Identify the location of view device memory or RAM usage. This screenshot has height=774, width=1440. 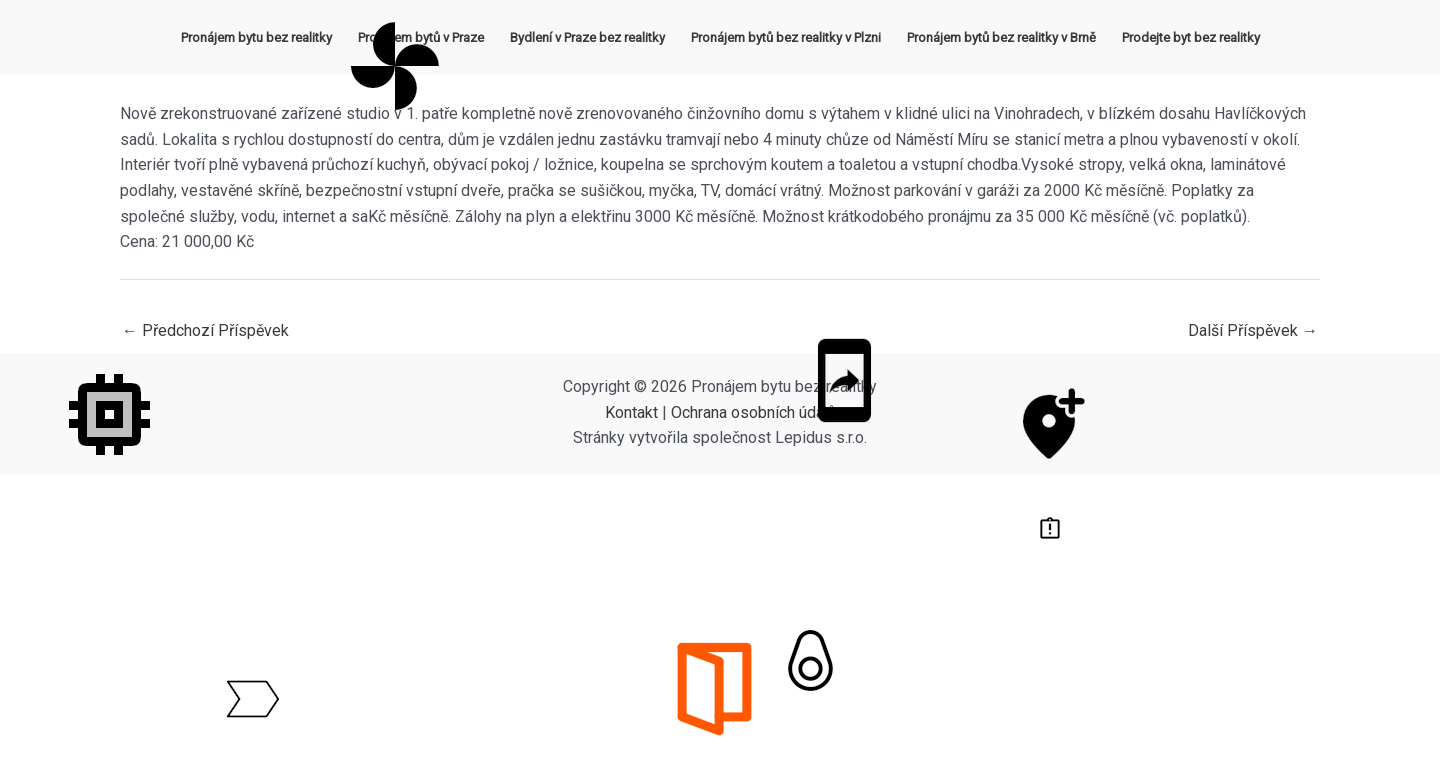
(109, 414).